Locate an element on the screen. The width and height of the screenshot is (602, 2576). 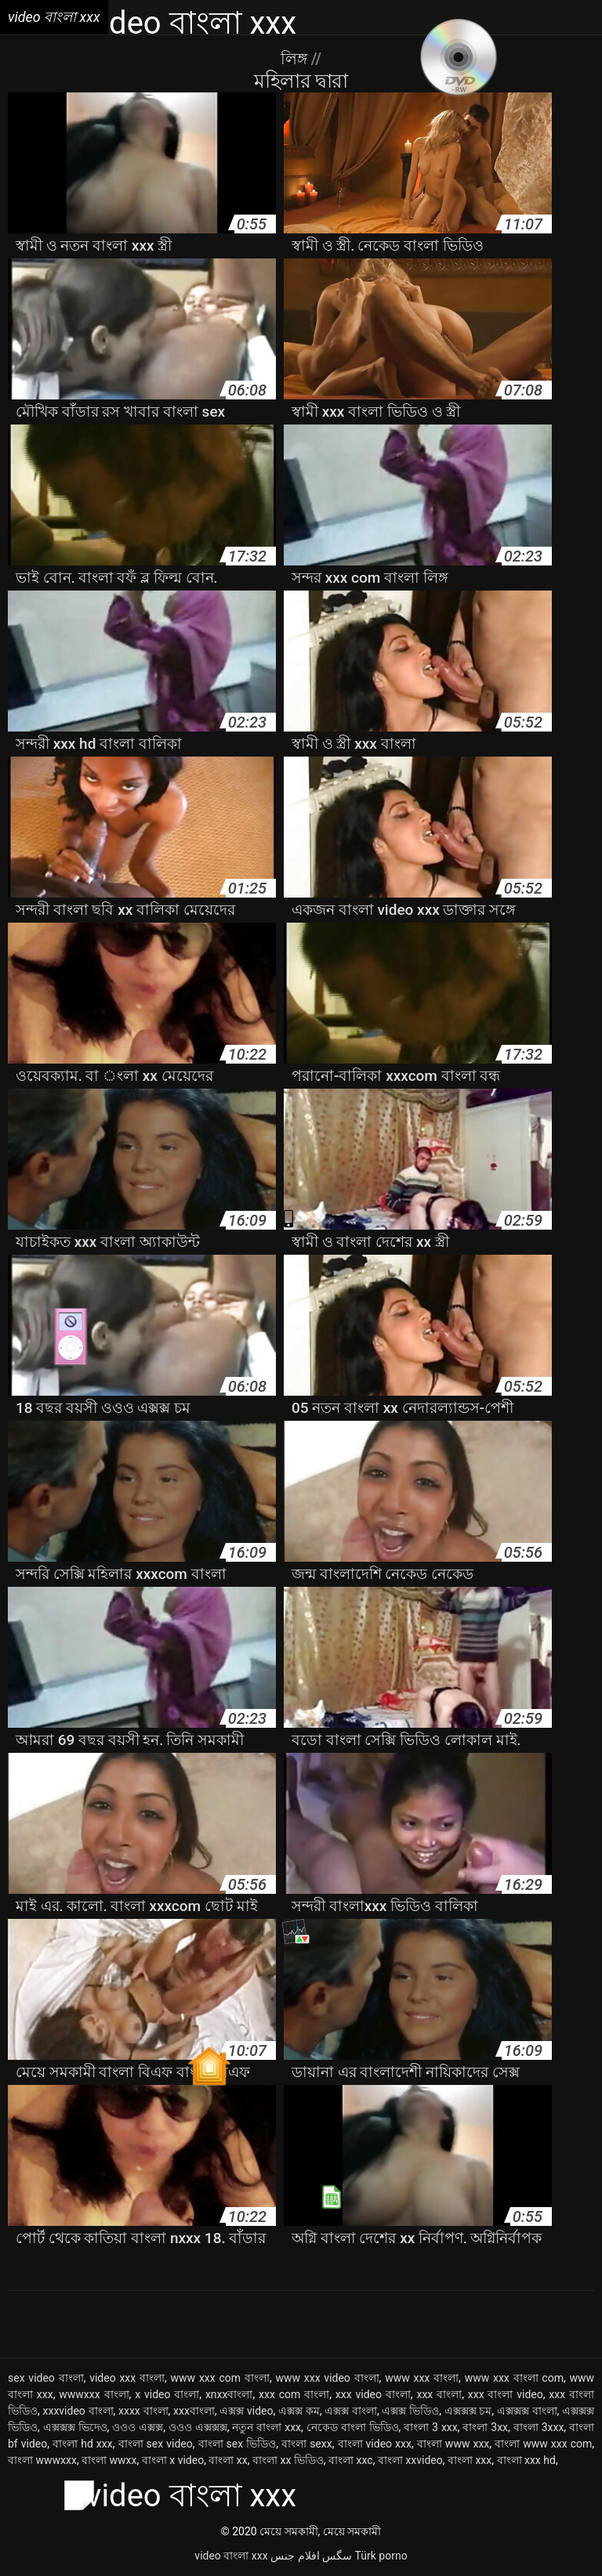
access DVD-RW drive or disc contents is located at coordinates (459, 59).